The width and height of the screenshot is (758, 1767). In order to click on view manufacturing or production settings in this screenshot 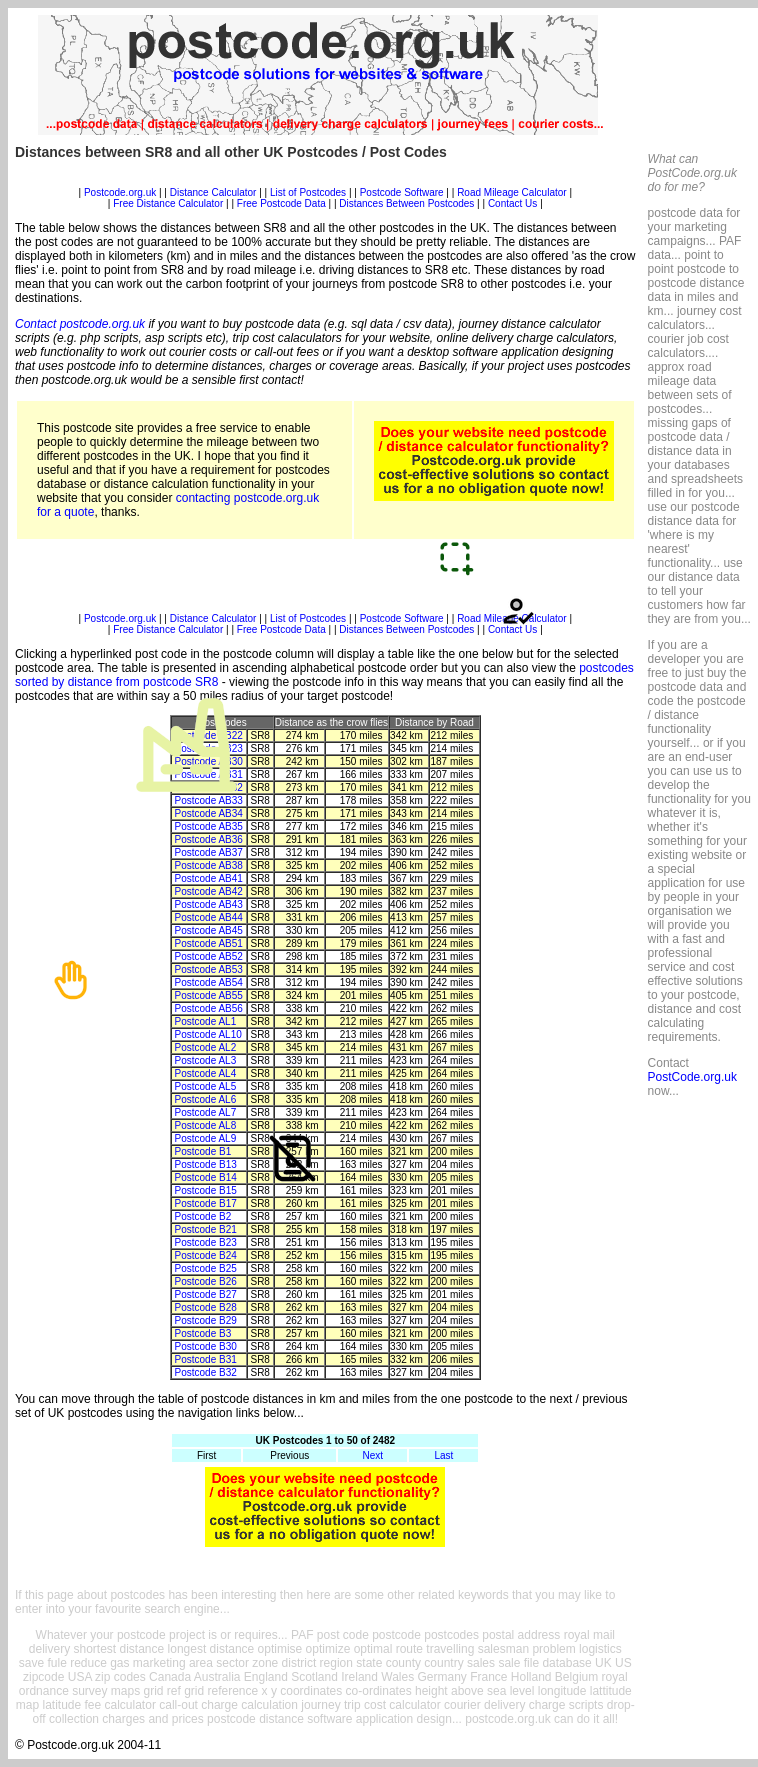, I will do `click(186, 748)`.